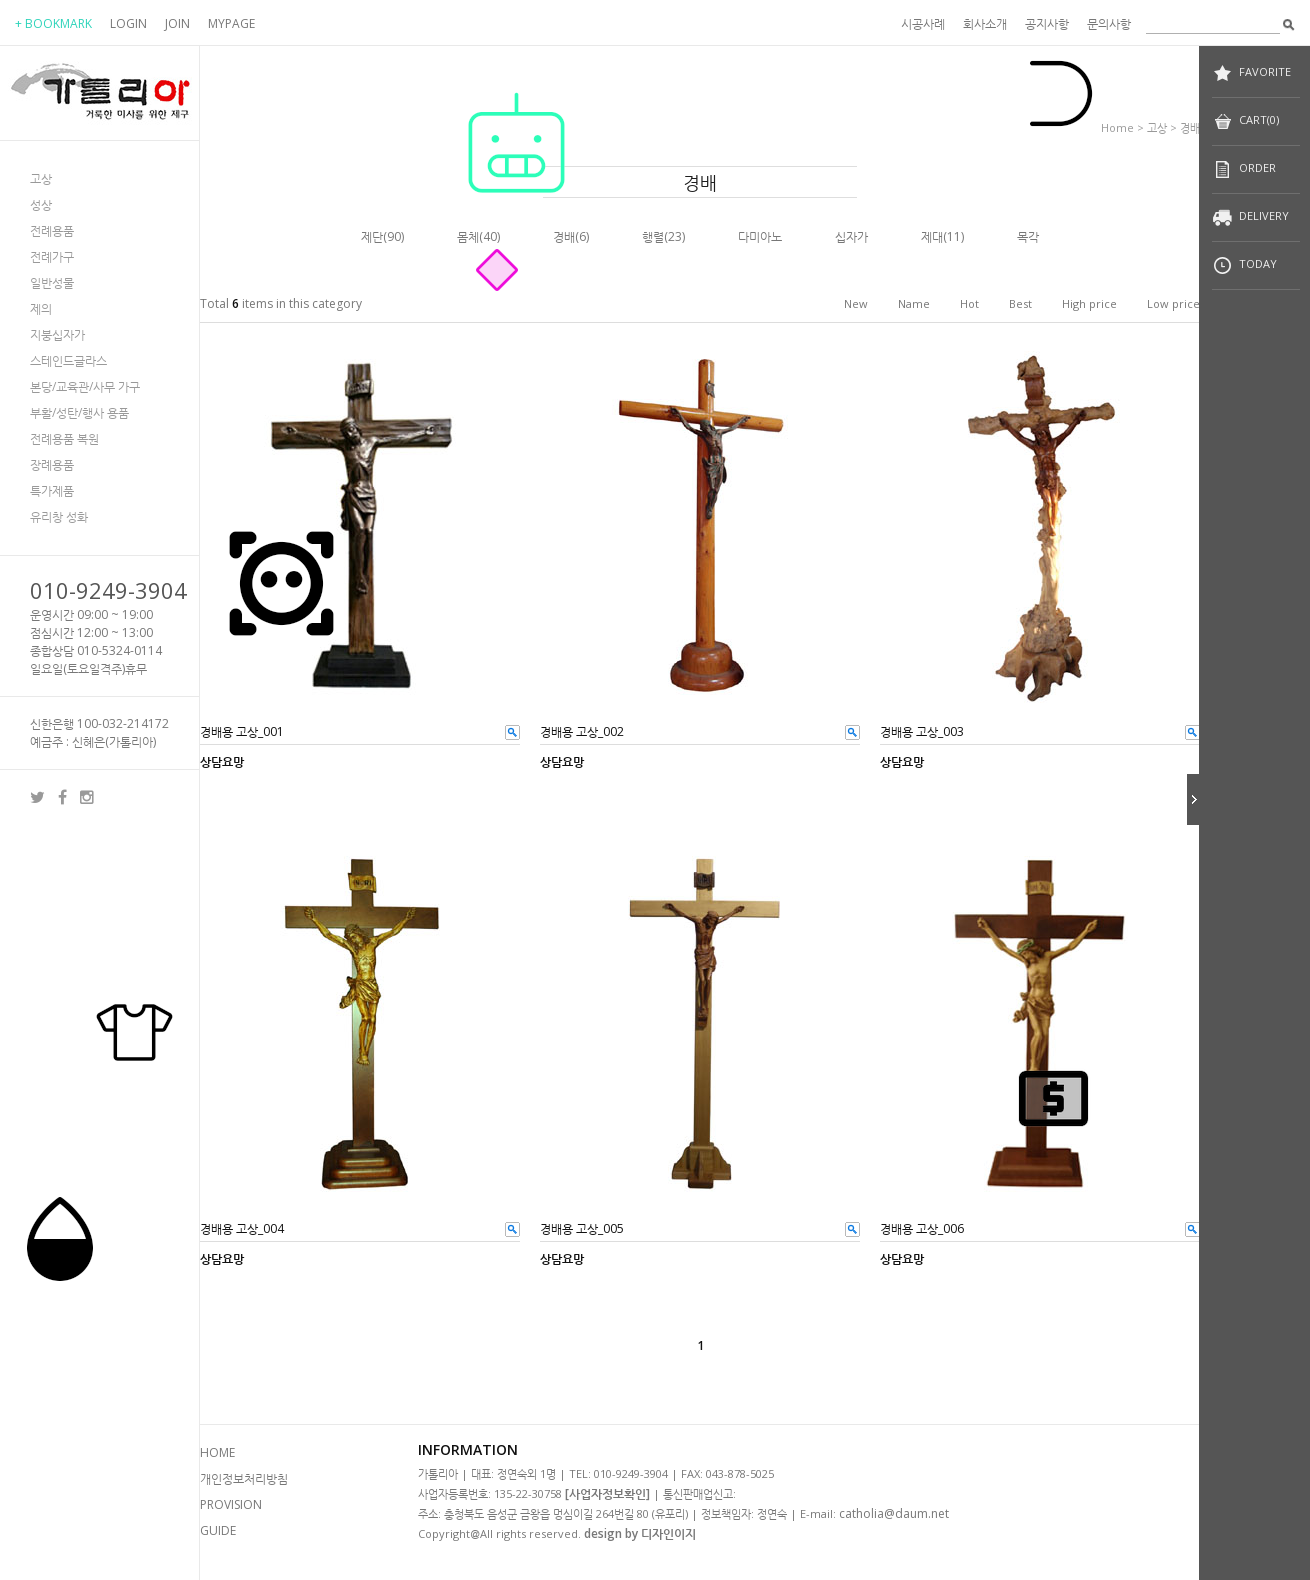 This screenshot has width=1310, height=1580. Describe the element at coordinates (1056, 93) in the screenshot. I see `indicates a proper superset relationship in mathematical notation` at that location.